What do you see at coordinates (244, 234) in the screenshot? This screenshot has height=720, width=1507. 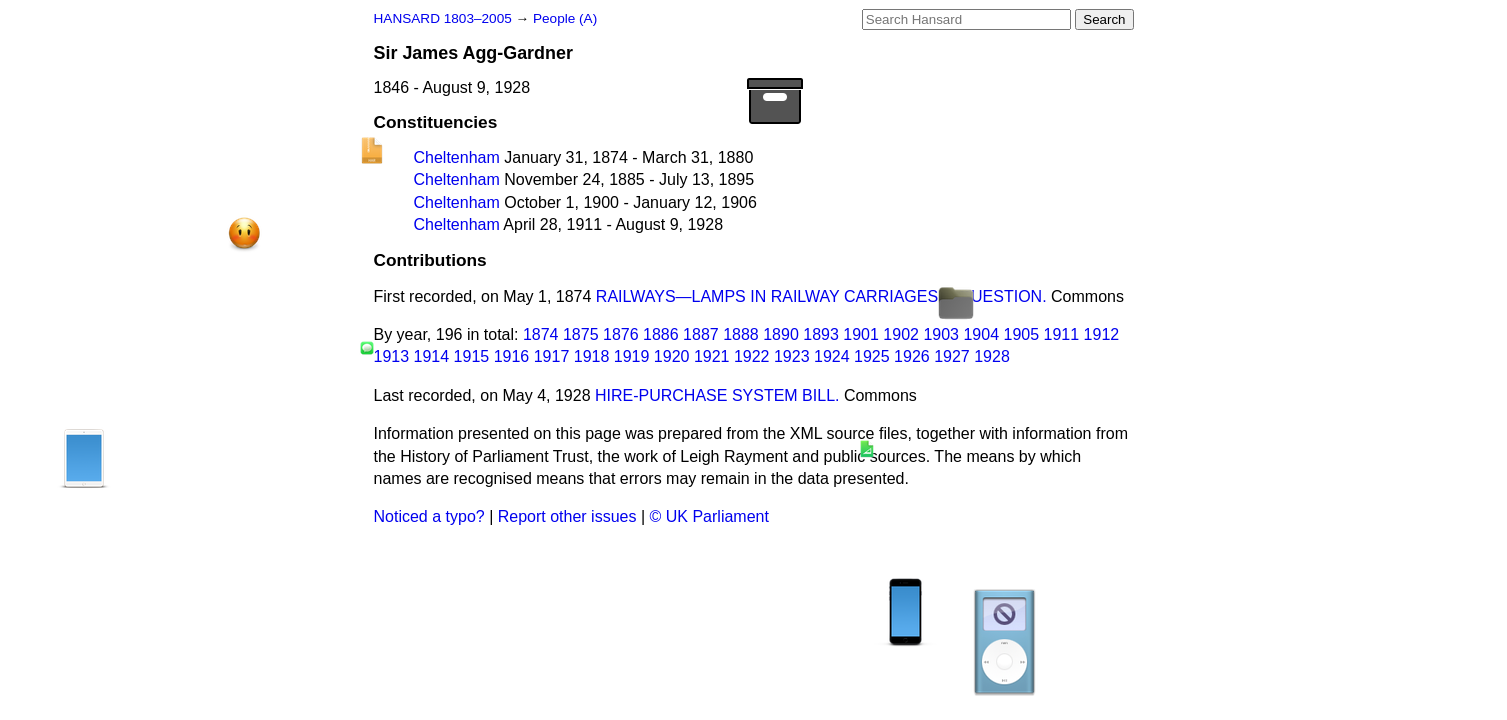 I see `indicates embarrassment or awkwardness in a message` at bounding box center [244, 234].